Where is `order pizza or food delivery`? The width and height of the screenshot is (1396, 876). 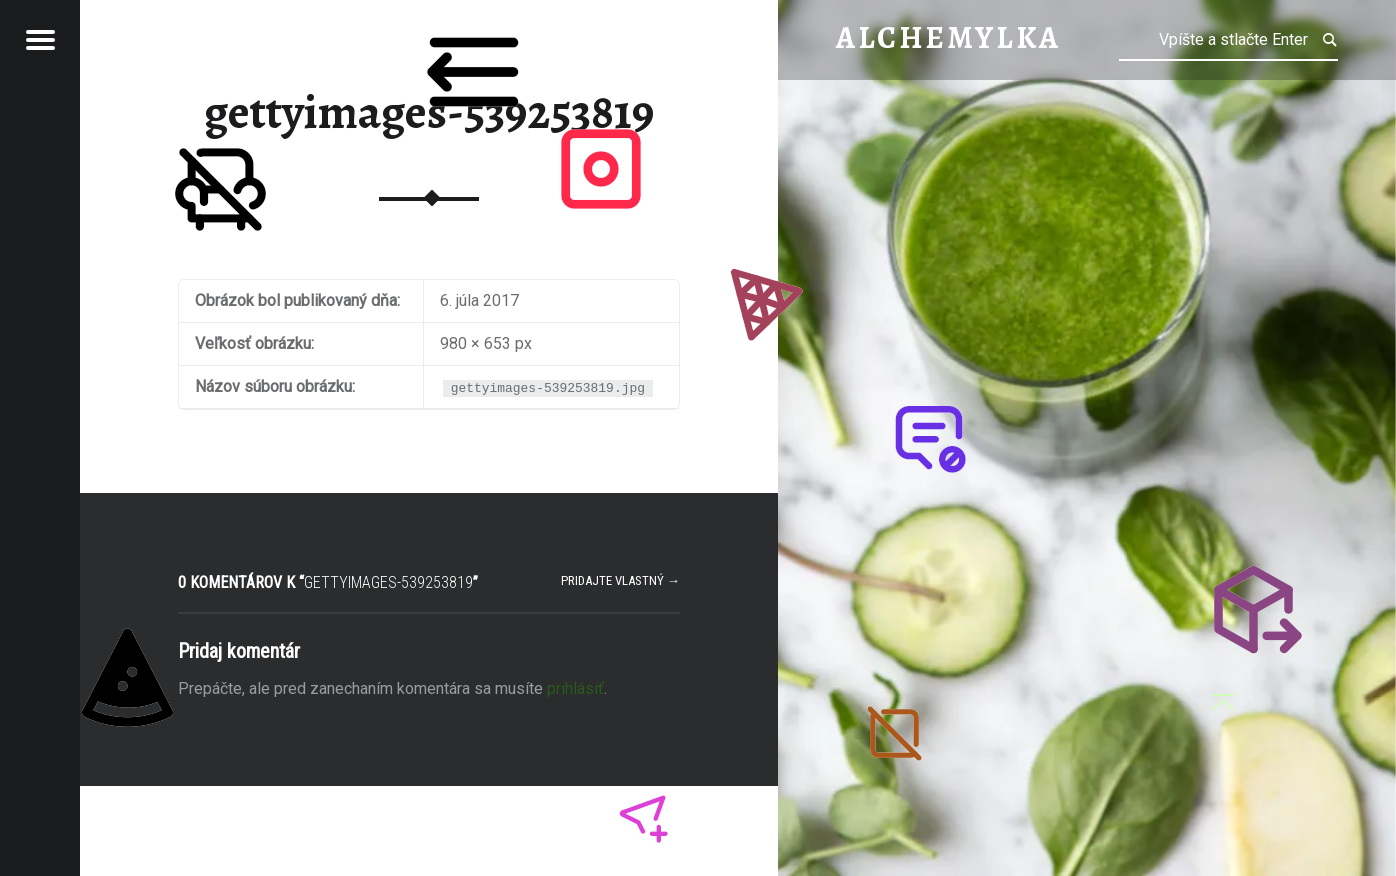 order pizza or food delivery is located at coordinates (127, 676).